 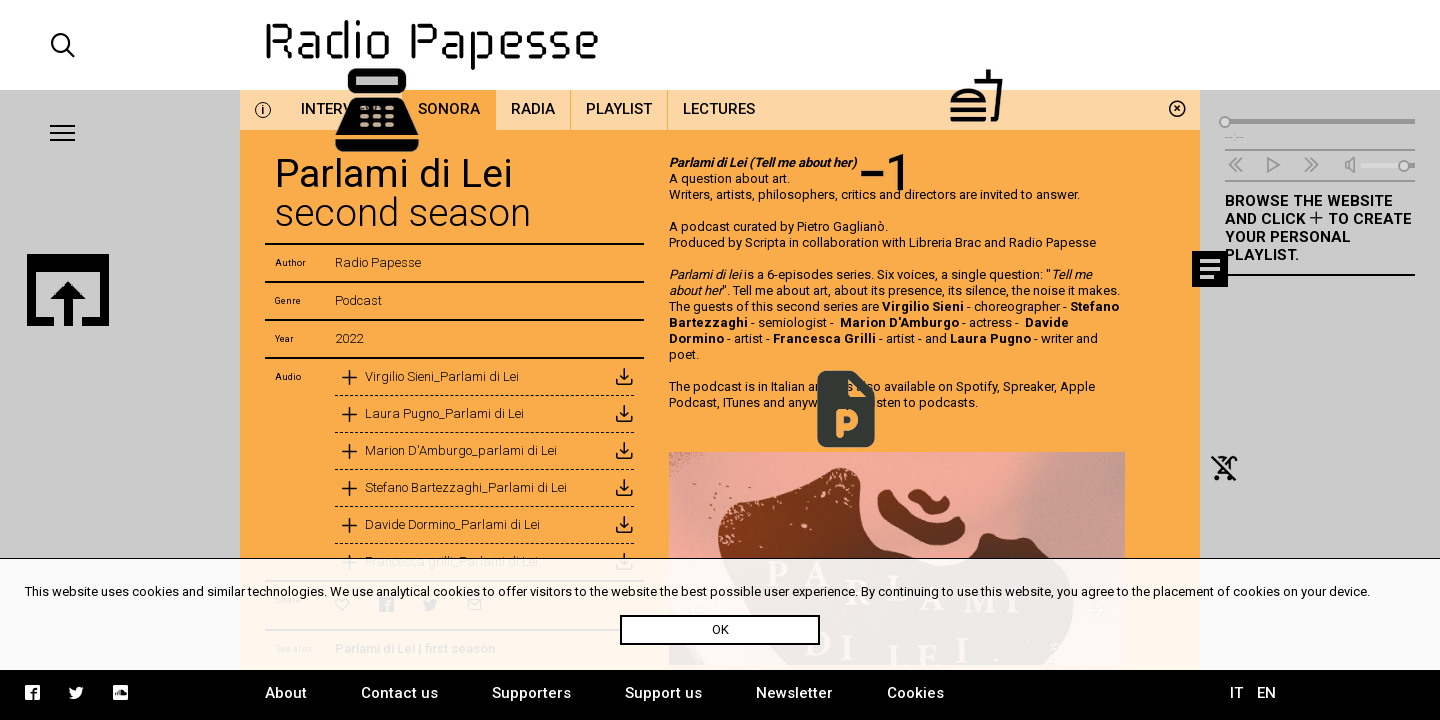 I want to click on access point of sale terminal, so click(x=377, y=110).